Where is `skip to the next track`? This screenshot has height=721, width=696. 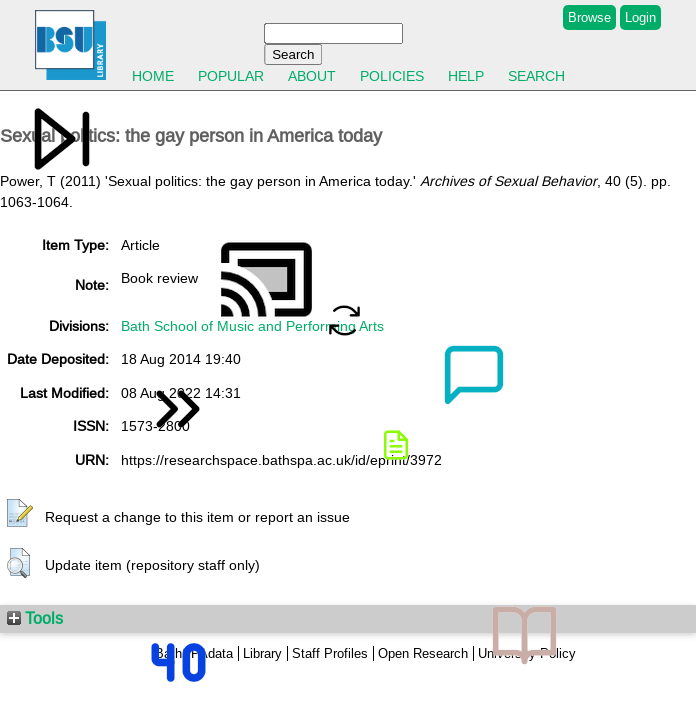
skip to the next track is located at coordinates (62, 139).